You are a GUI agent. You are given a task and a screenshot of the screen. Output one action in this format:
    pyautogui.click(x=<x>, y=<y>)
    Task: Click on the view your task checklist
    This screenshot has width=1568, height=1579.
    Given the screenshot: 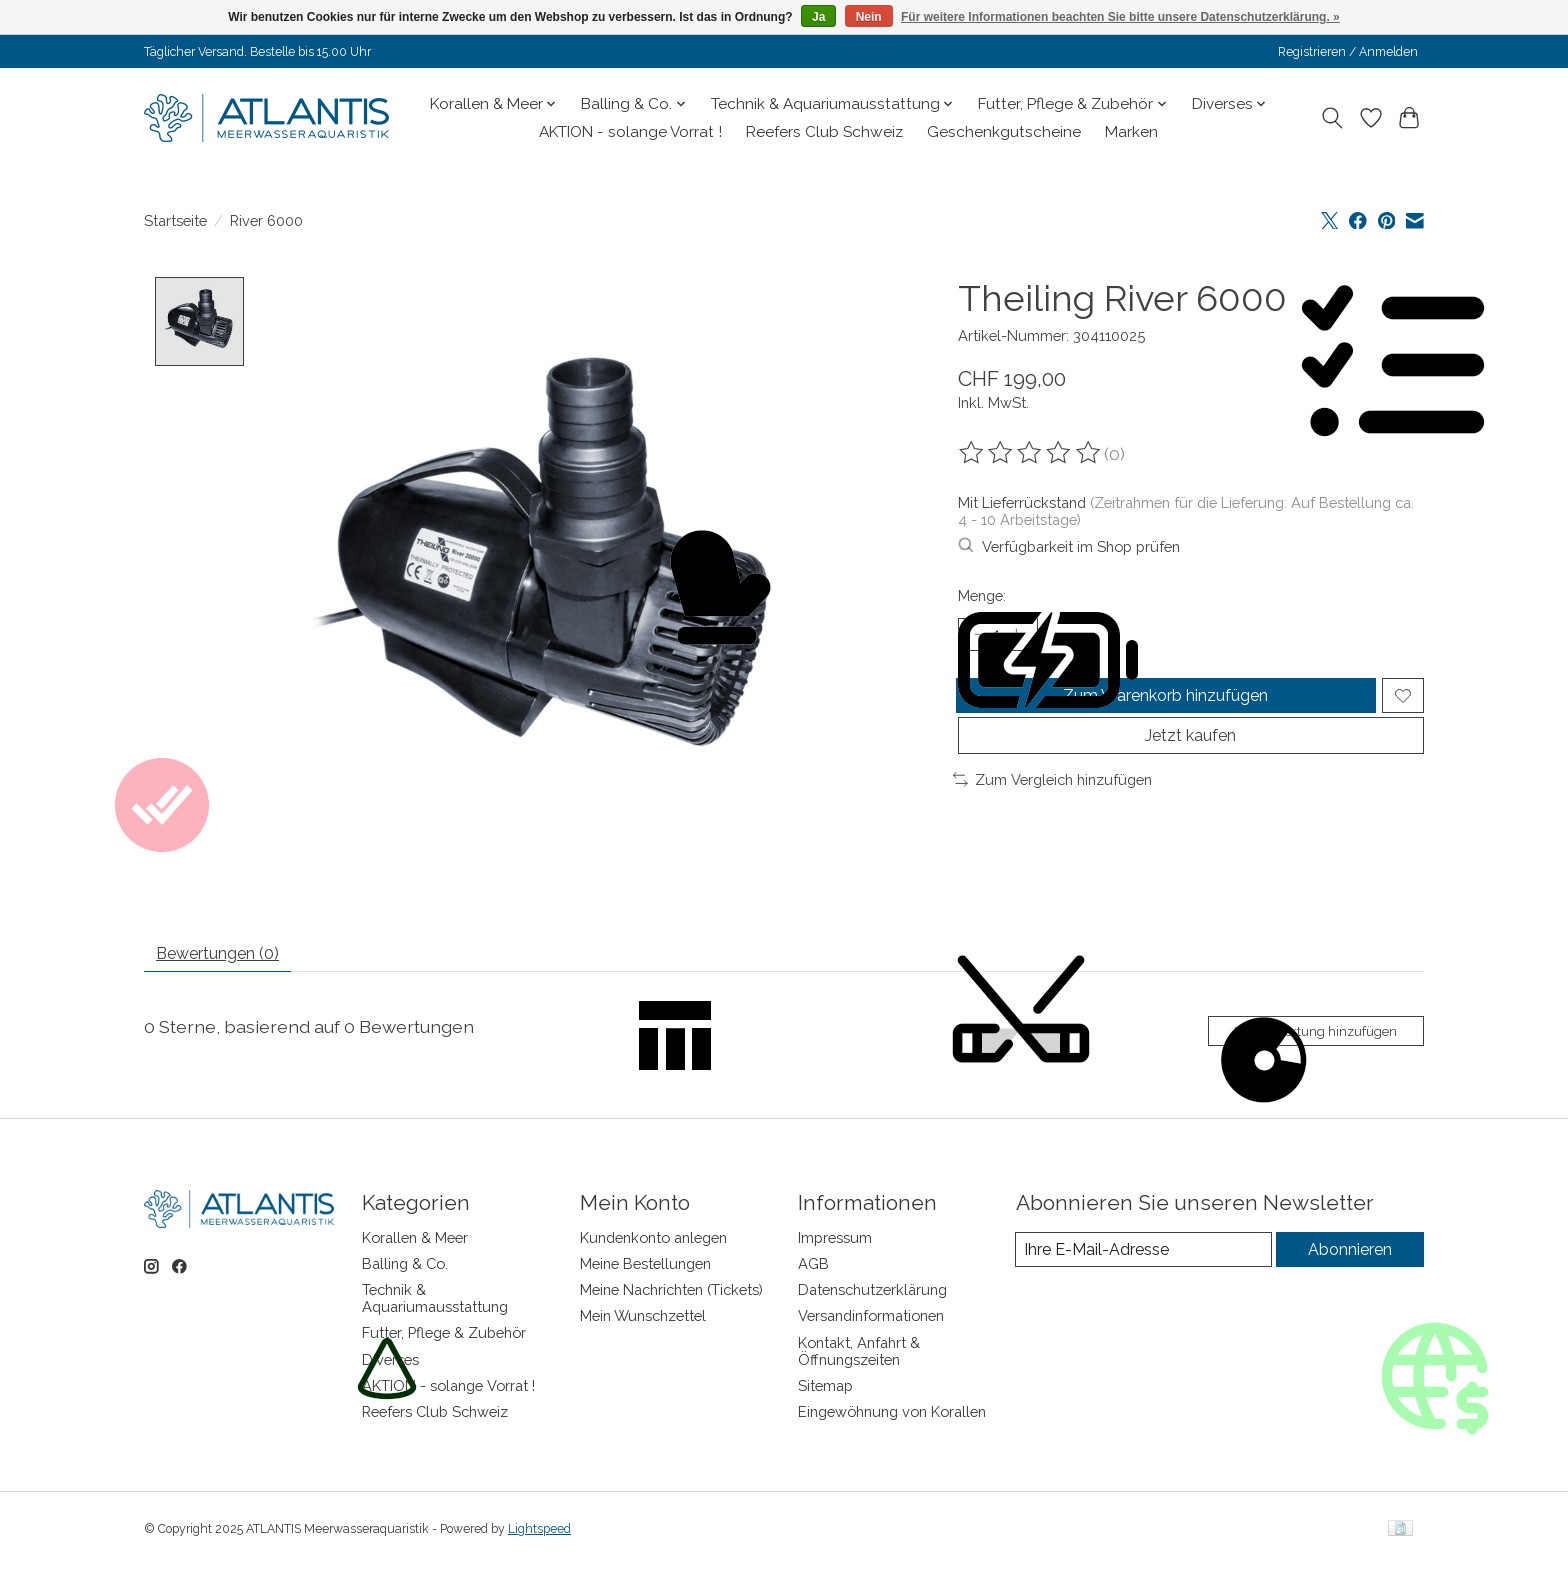 What is the action you would take?
    pyautogui.click(x=1393, y=365)
    